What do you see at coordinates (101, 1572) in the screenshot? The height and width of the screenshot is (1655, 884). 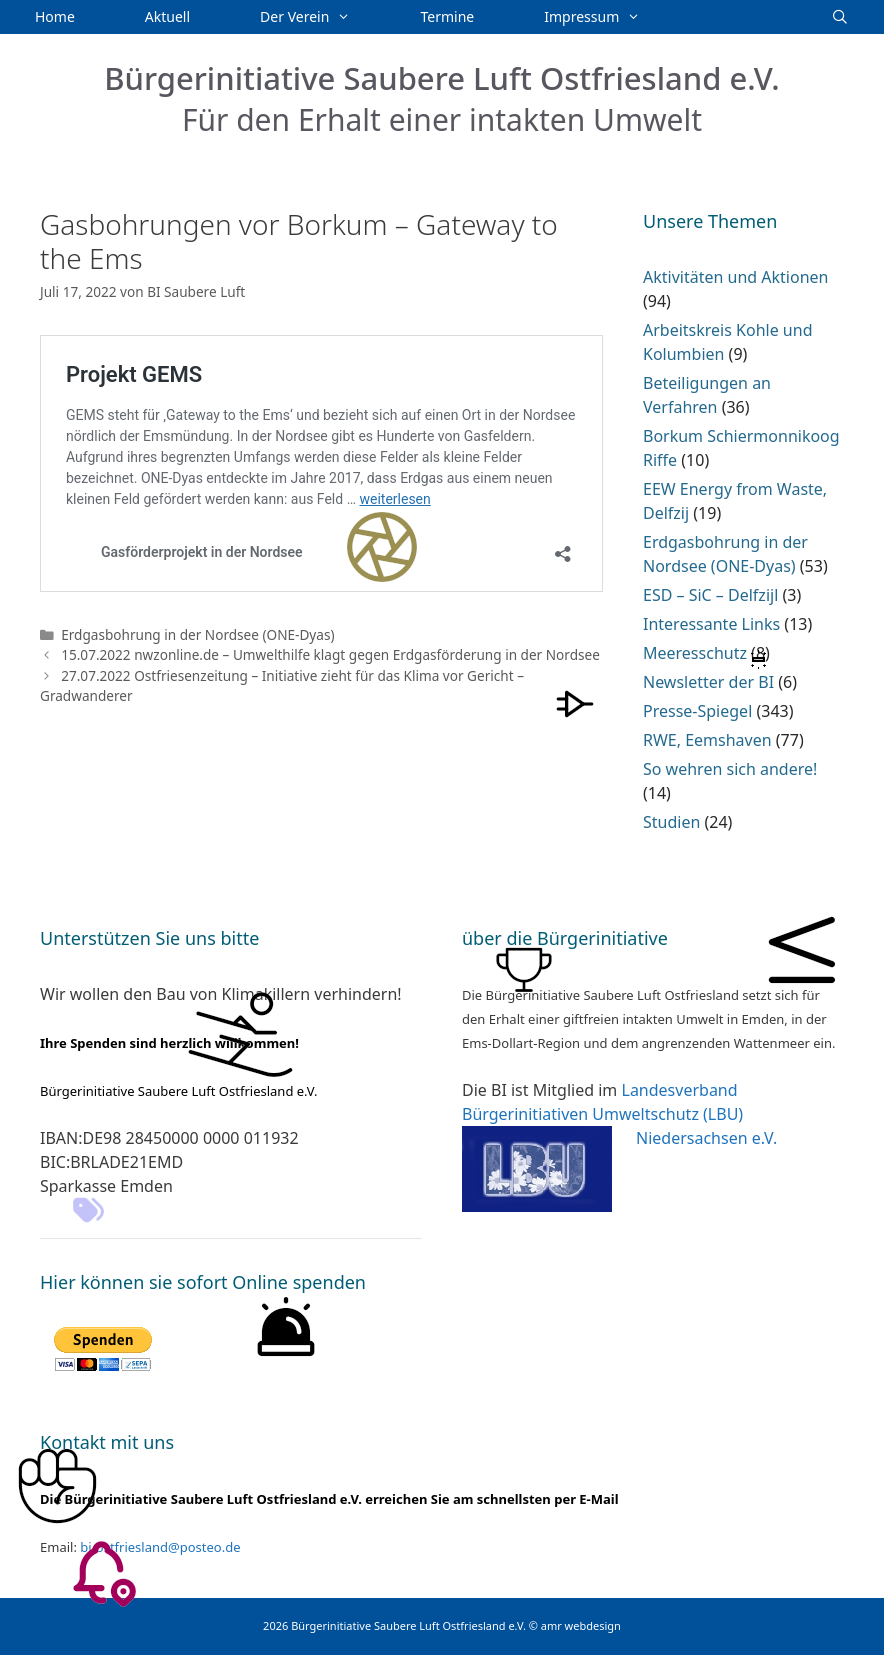 I see `pin a notification to keep it visible` at bounding box center [101, 1572].